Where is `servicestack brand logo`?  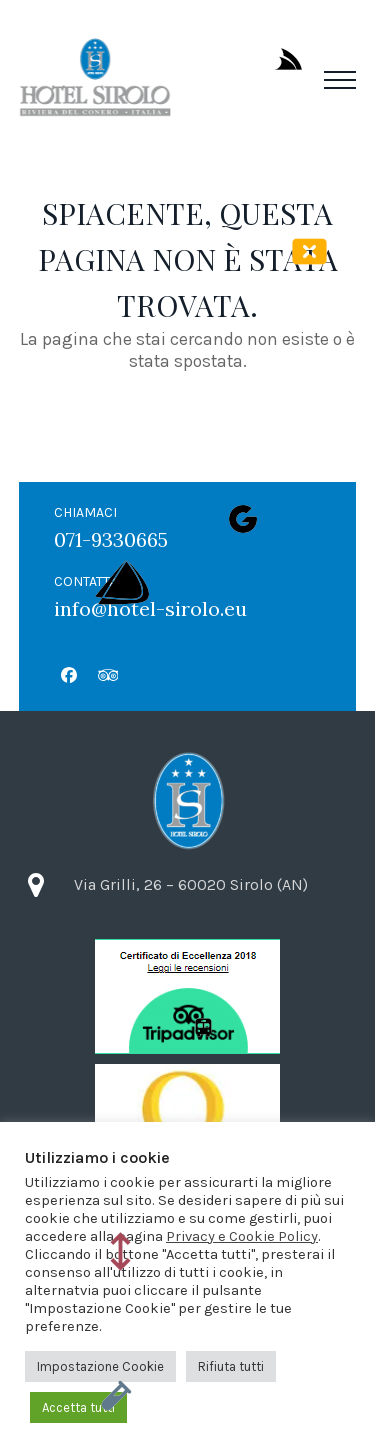
servicestack brand logo is located at coordinates (288, 59).